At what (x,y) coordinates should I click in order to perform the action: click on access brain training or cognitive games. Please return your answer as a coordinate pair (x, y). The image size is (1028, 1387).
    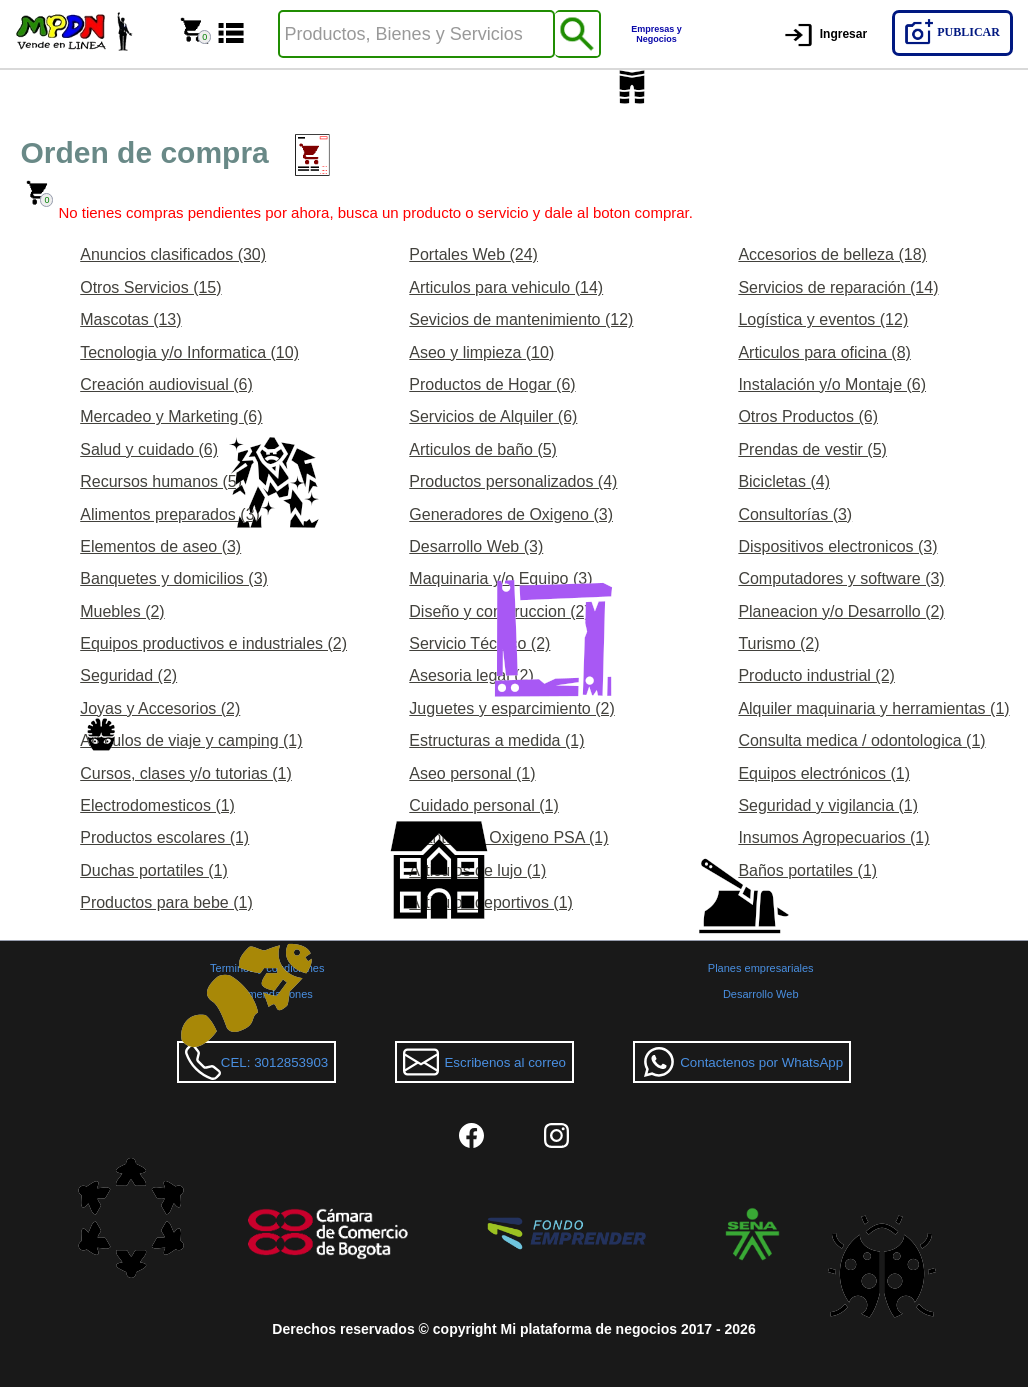
    Looking at the image, I should click on (100, 734).